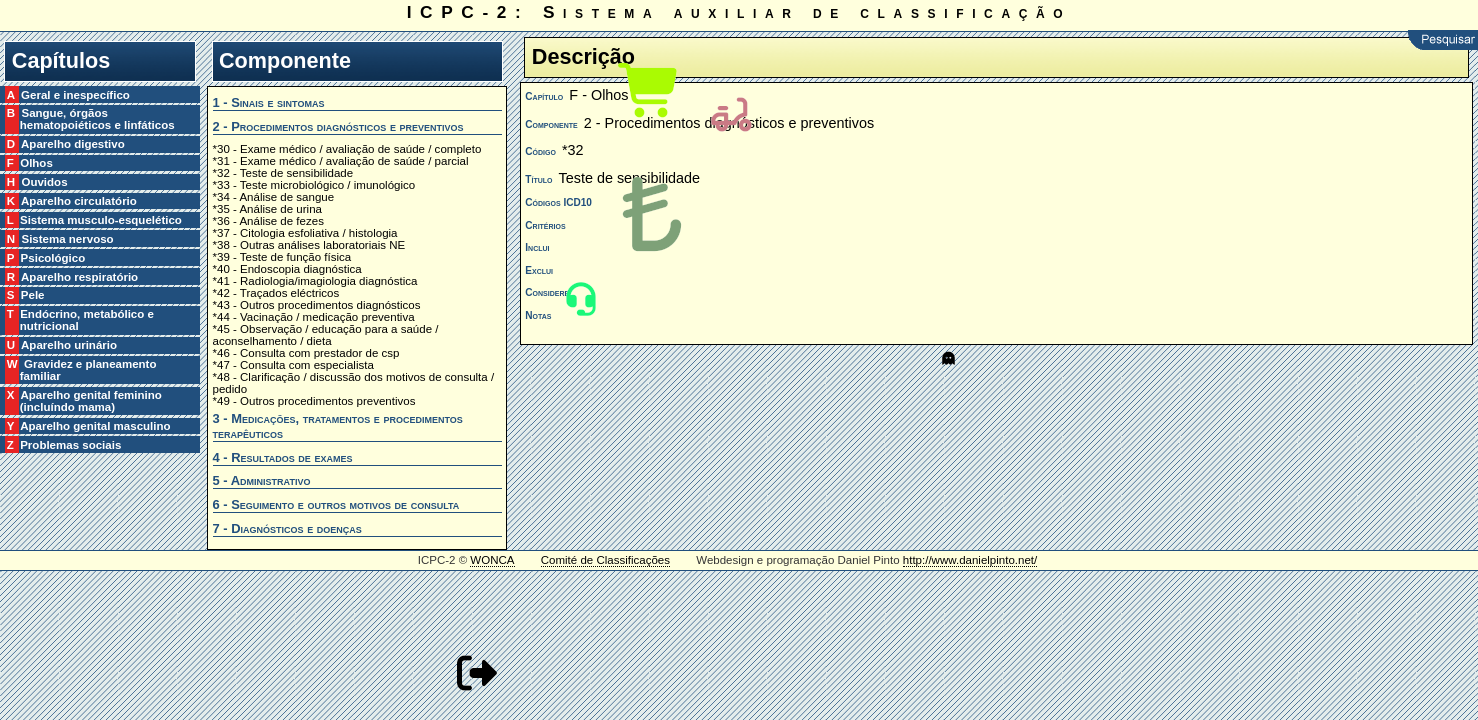 The width and height of the screenshot is (1478, 720). Describe the element at coordinates (477, 673) in the screenshot. I see `log out of your account` at that location.